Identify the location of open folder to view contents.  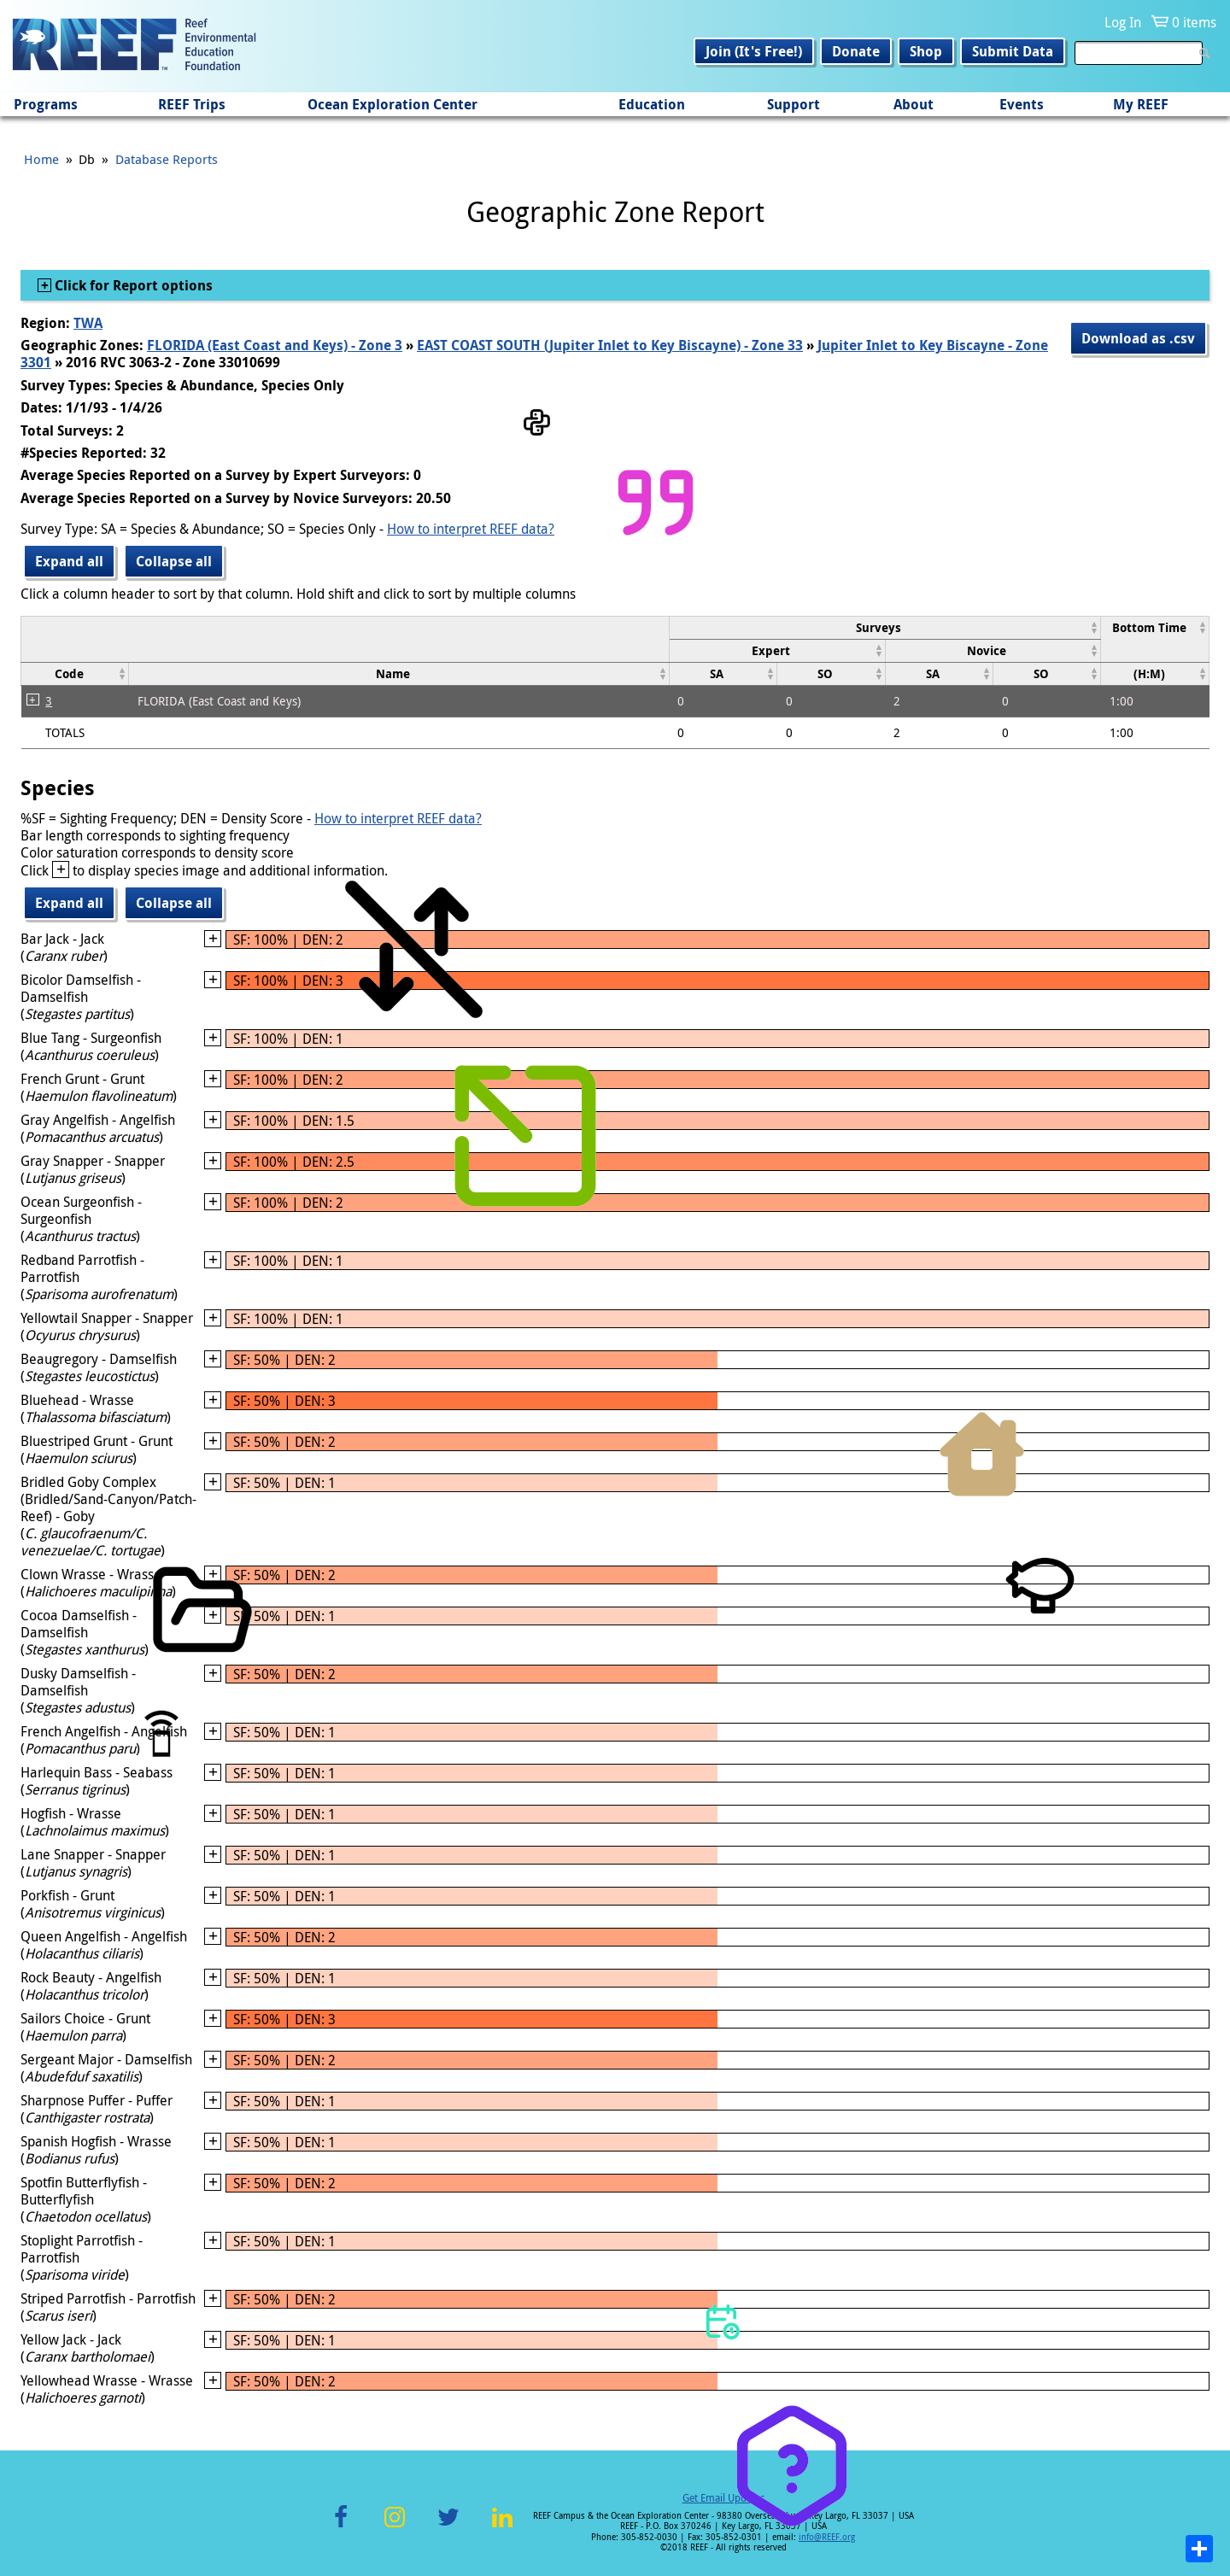
(202, 1612).